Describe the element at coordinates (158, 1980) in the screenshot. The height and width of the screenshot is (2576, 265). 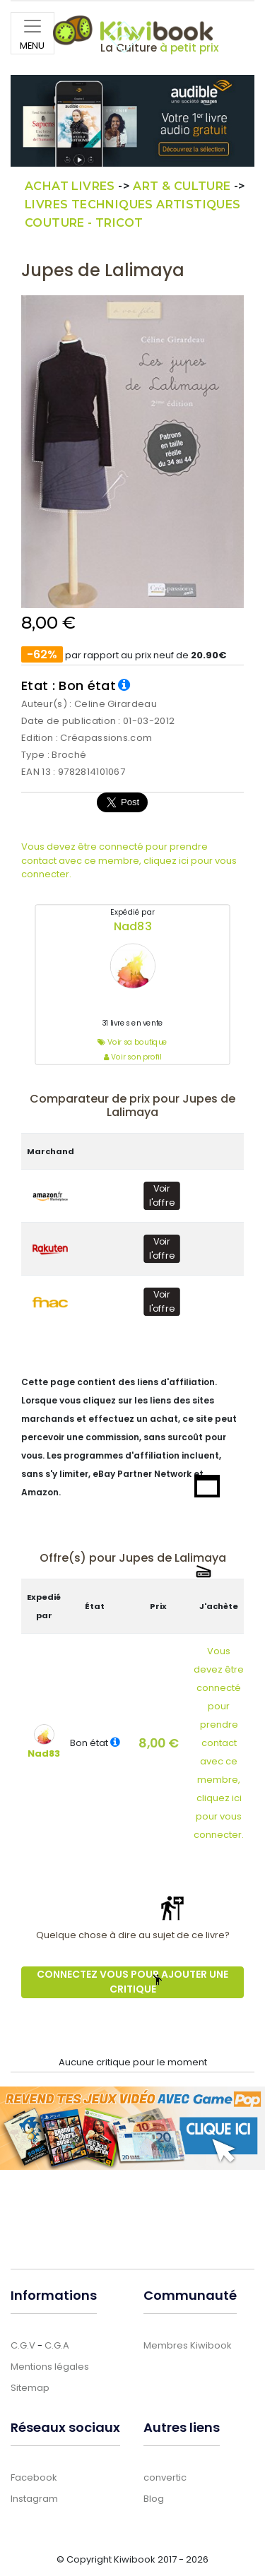
I see `access people or contacts` at that location.